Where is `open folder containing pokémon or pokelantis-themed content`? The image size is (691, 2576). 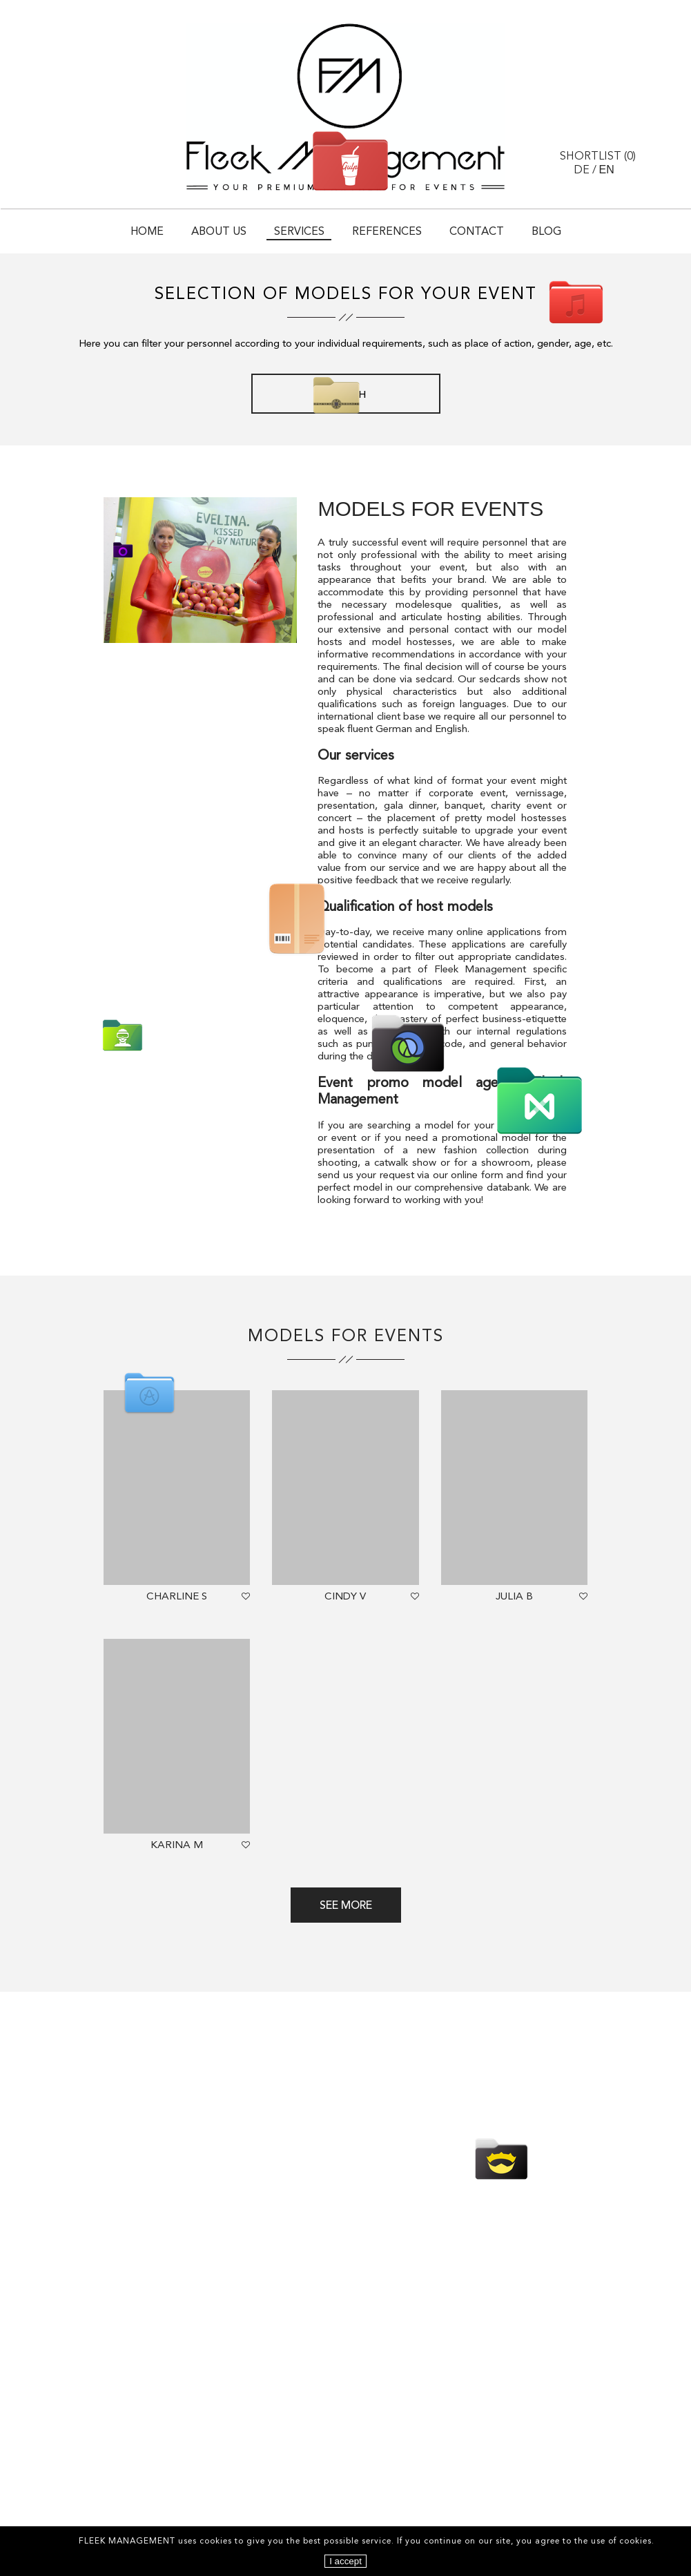 open folder containing pokémon or pokelantis-themed content is located at coordinates (336, 396).